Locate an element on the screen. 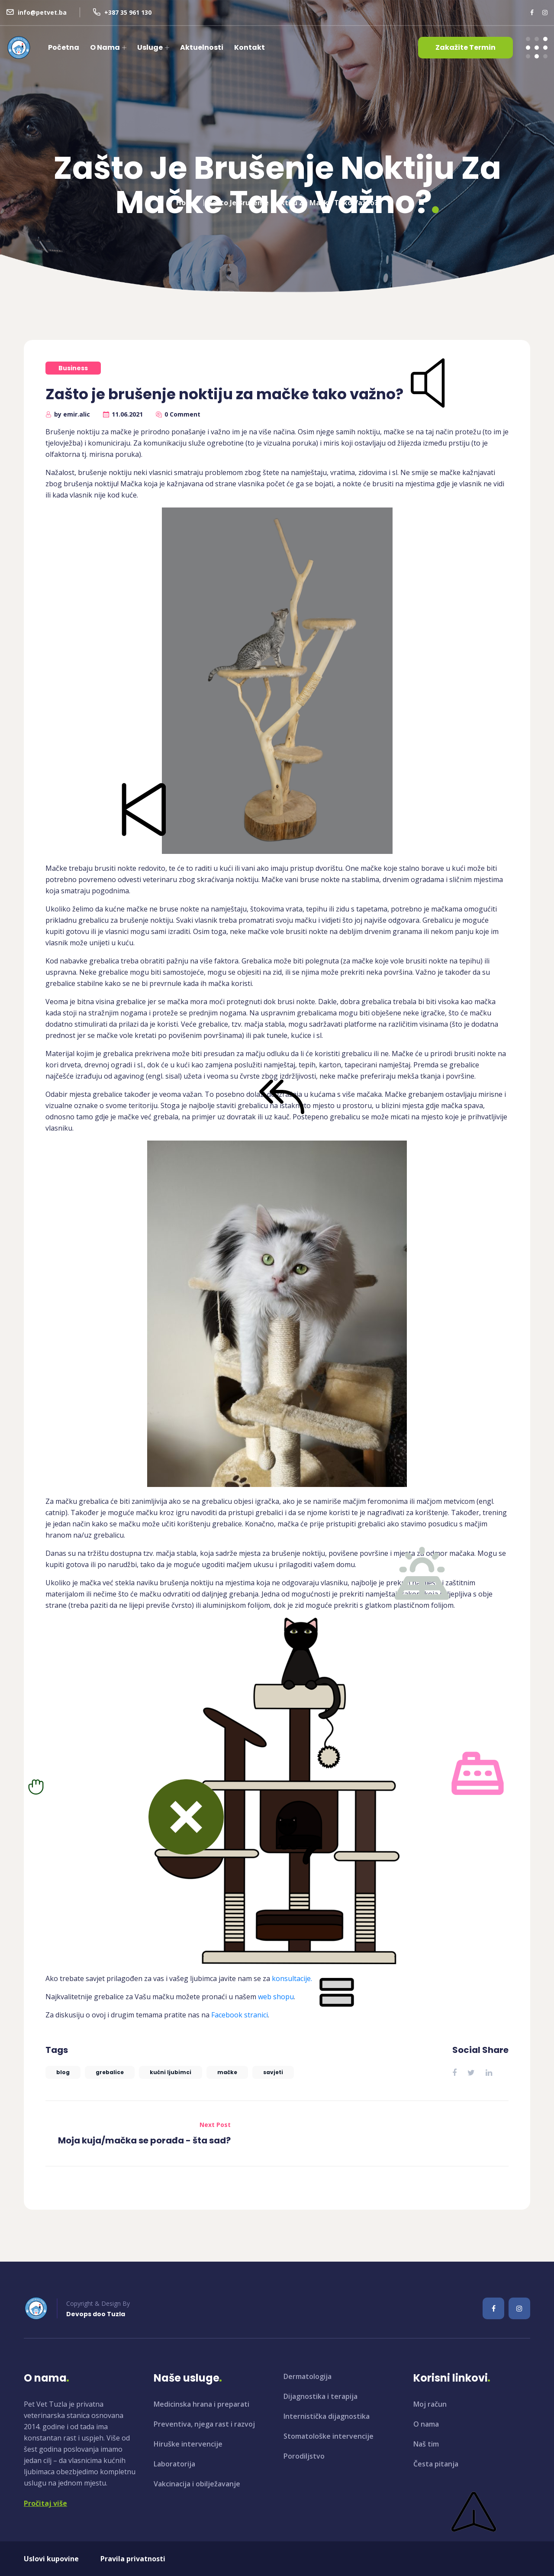 This screenshot has width=554, height=2576. switch to row layout view is located at coordinates (337, 1992).